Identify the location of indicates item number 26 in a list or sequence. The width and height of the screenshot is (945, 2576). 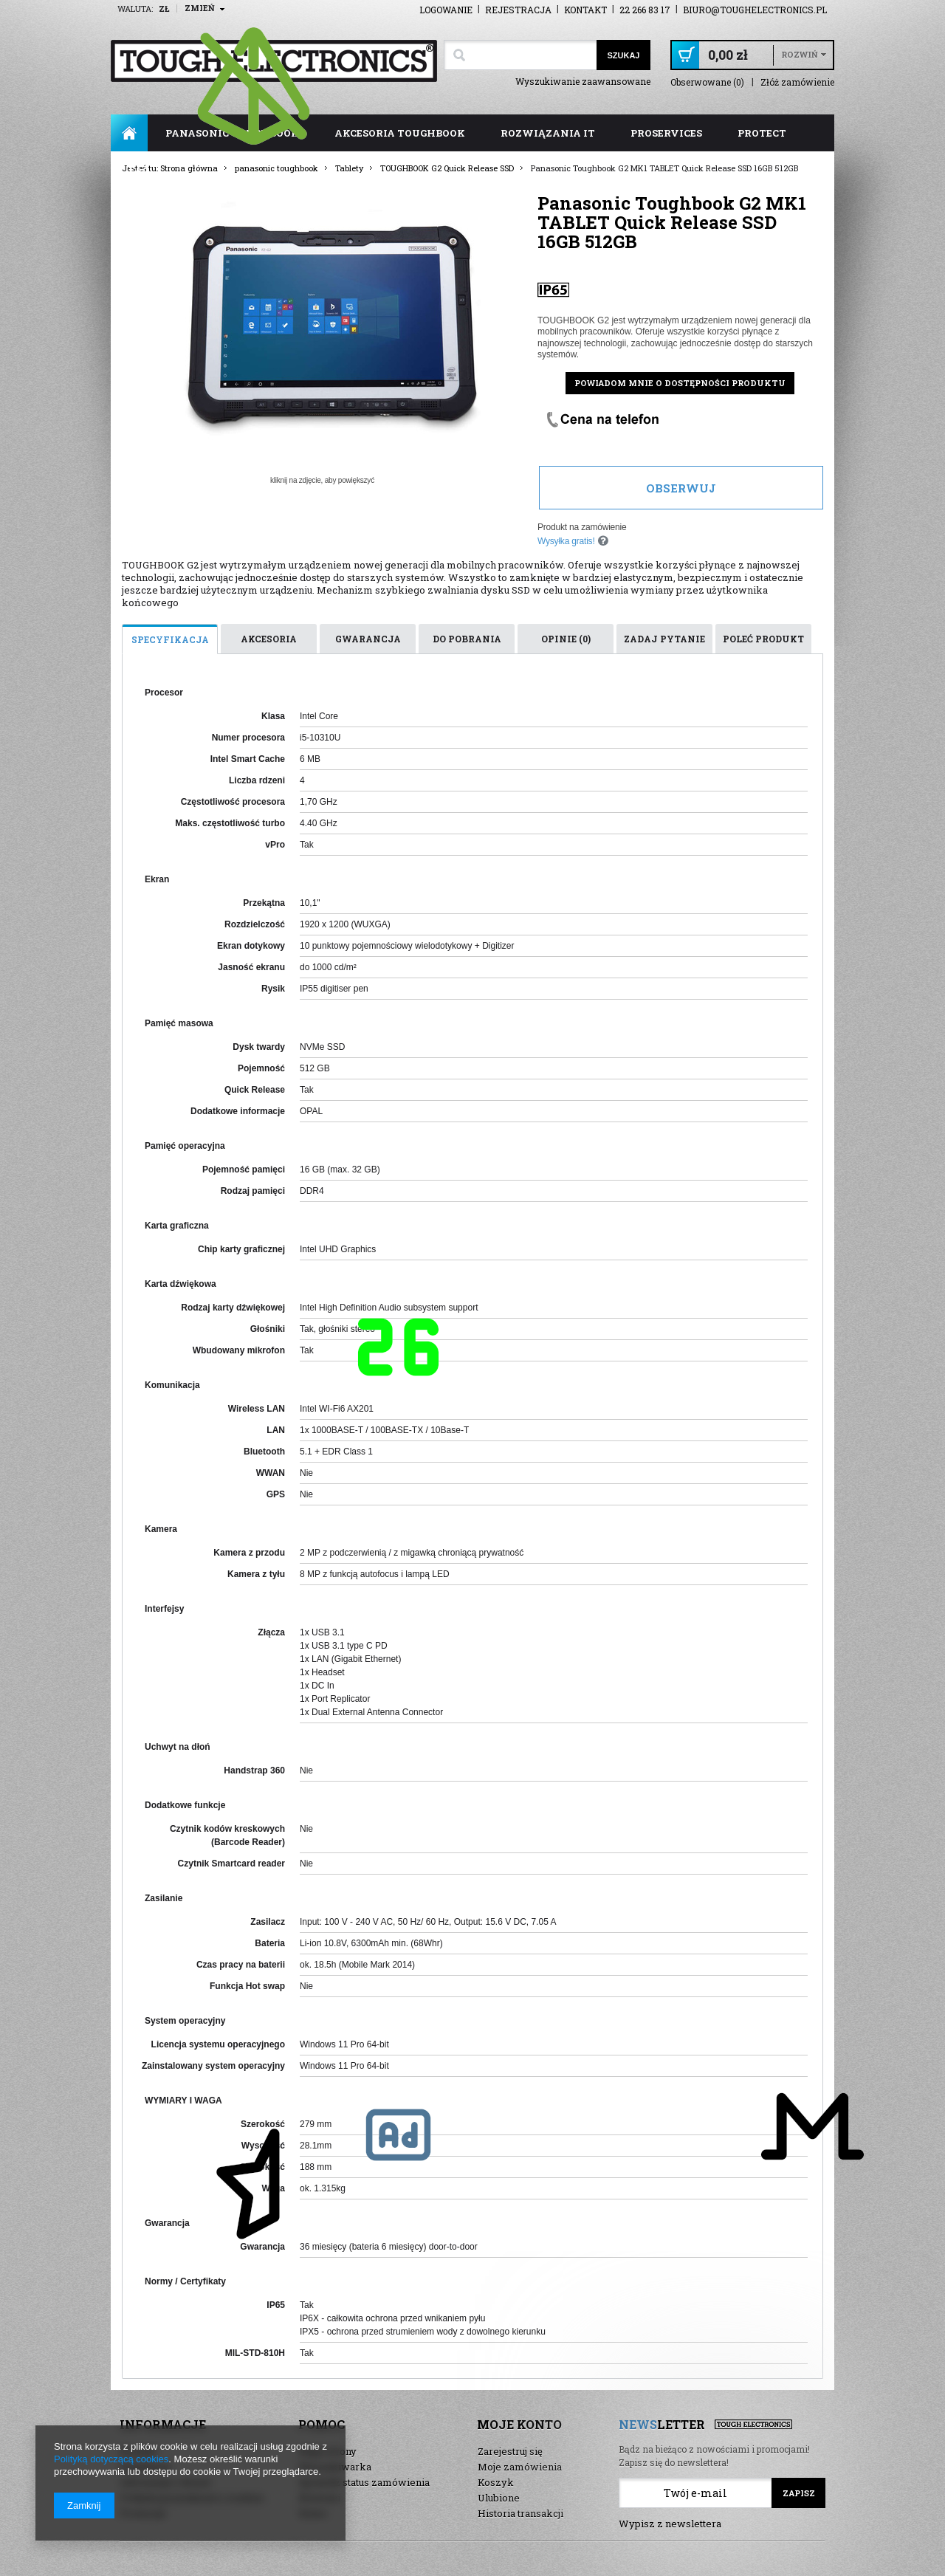
(398, 1347).